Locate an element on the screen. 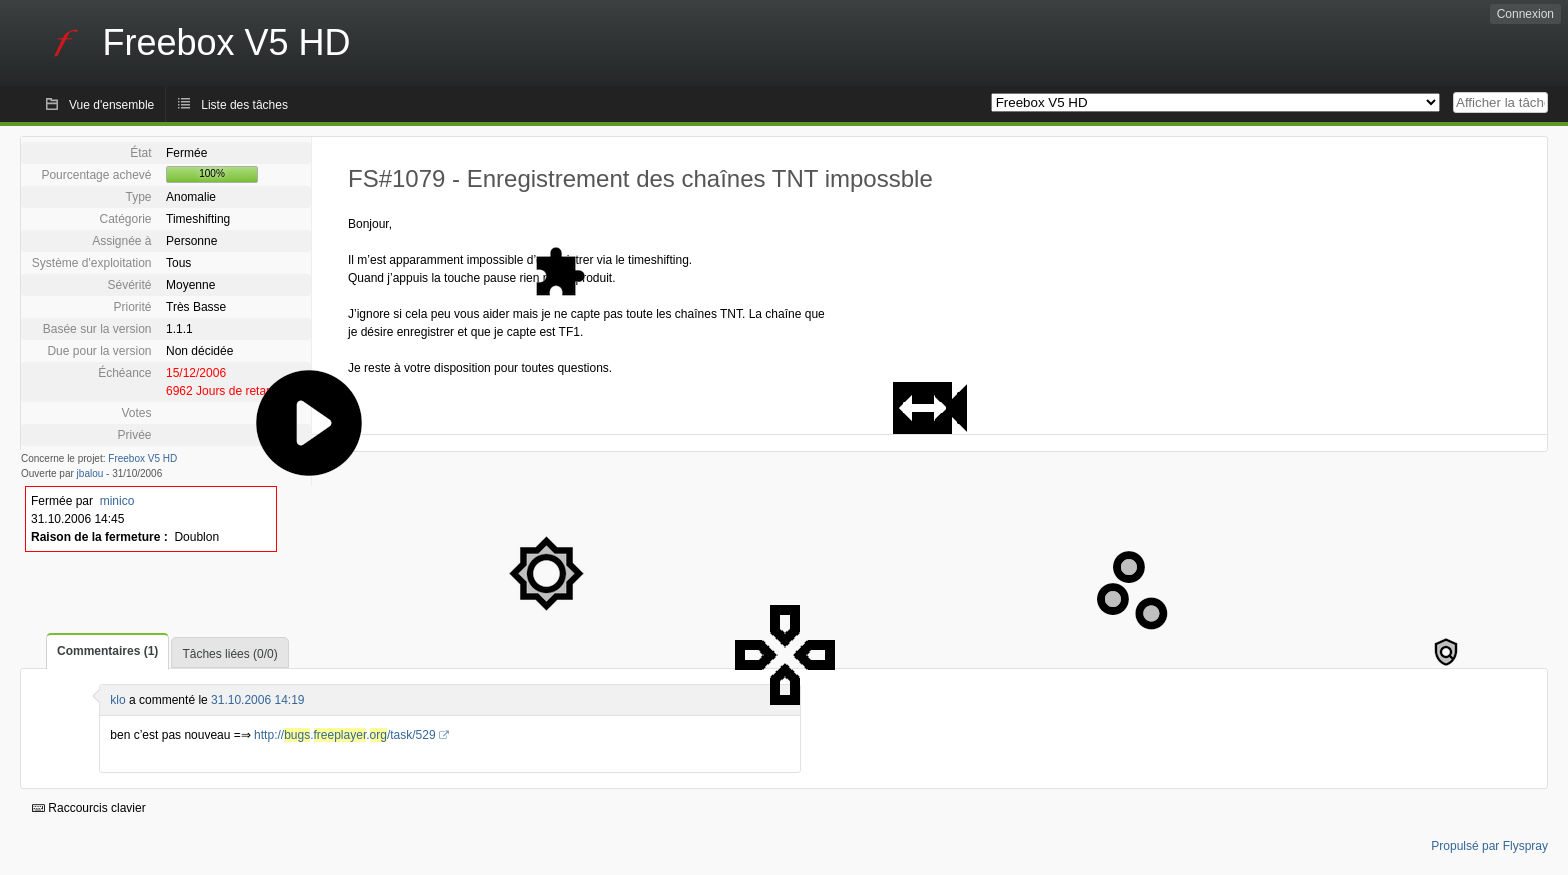 This screenshot has height=875, width=1568. access gaming features or controls is located at coordinates (785, 655).